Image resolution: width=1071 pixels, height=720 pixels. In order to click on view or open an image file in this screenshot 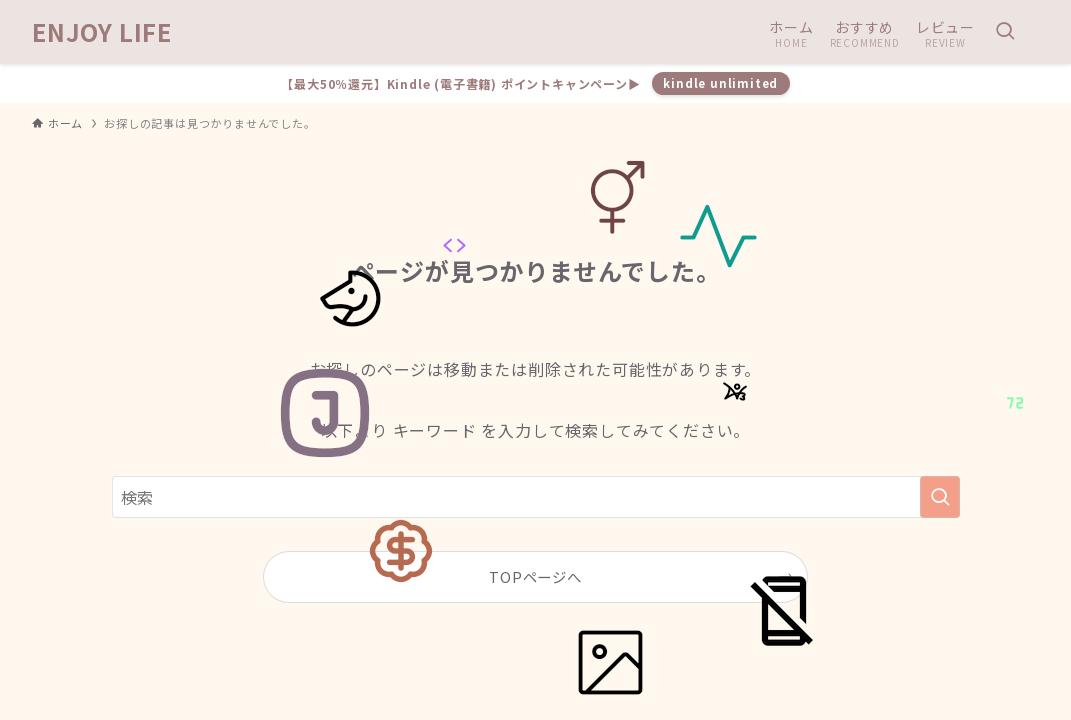, I will do `click(610, 662)`.